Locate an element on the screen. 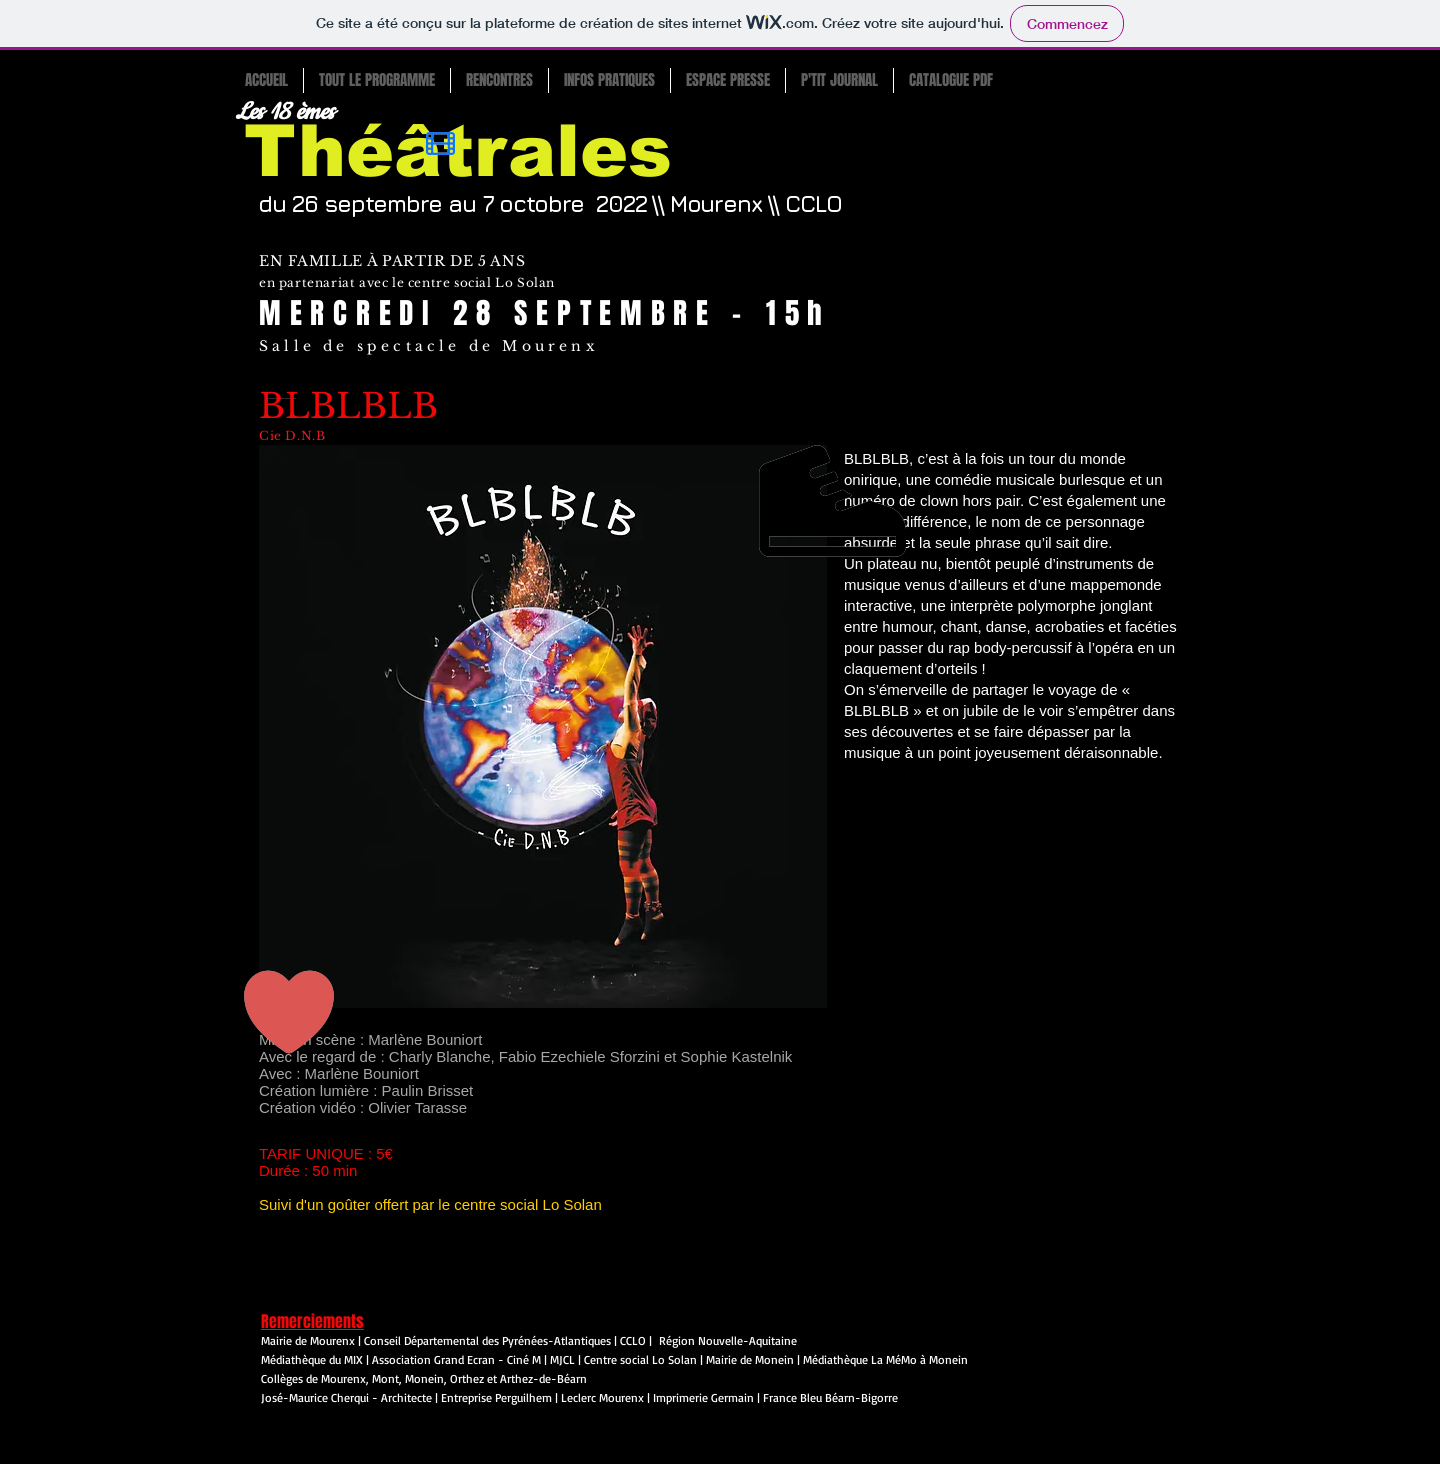 The width and height of the screenshot is (1440, 1464). access footwear or shoe products is located at coordinates (825, 506).